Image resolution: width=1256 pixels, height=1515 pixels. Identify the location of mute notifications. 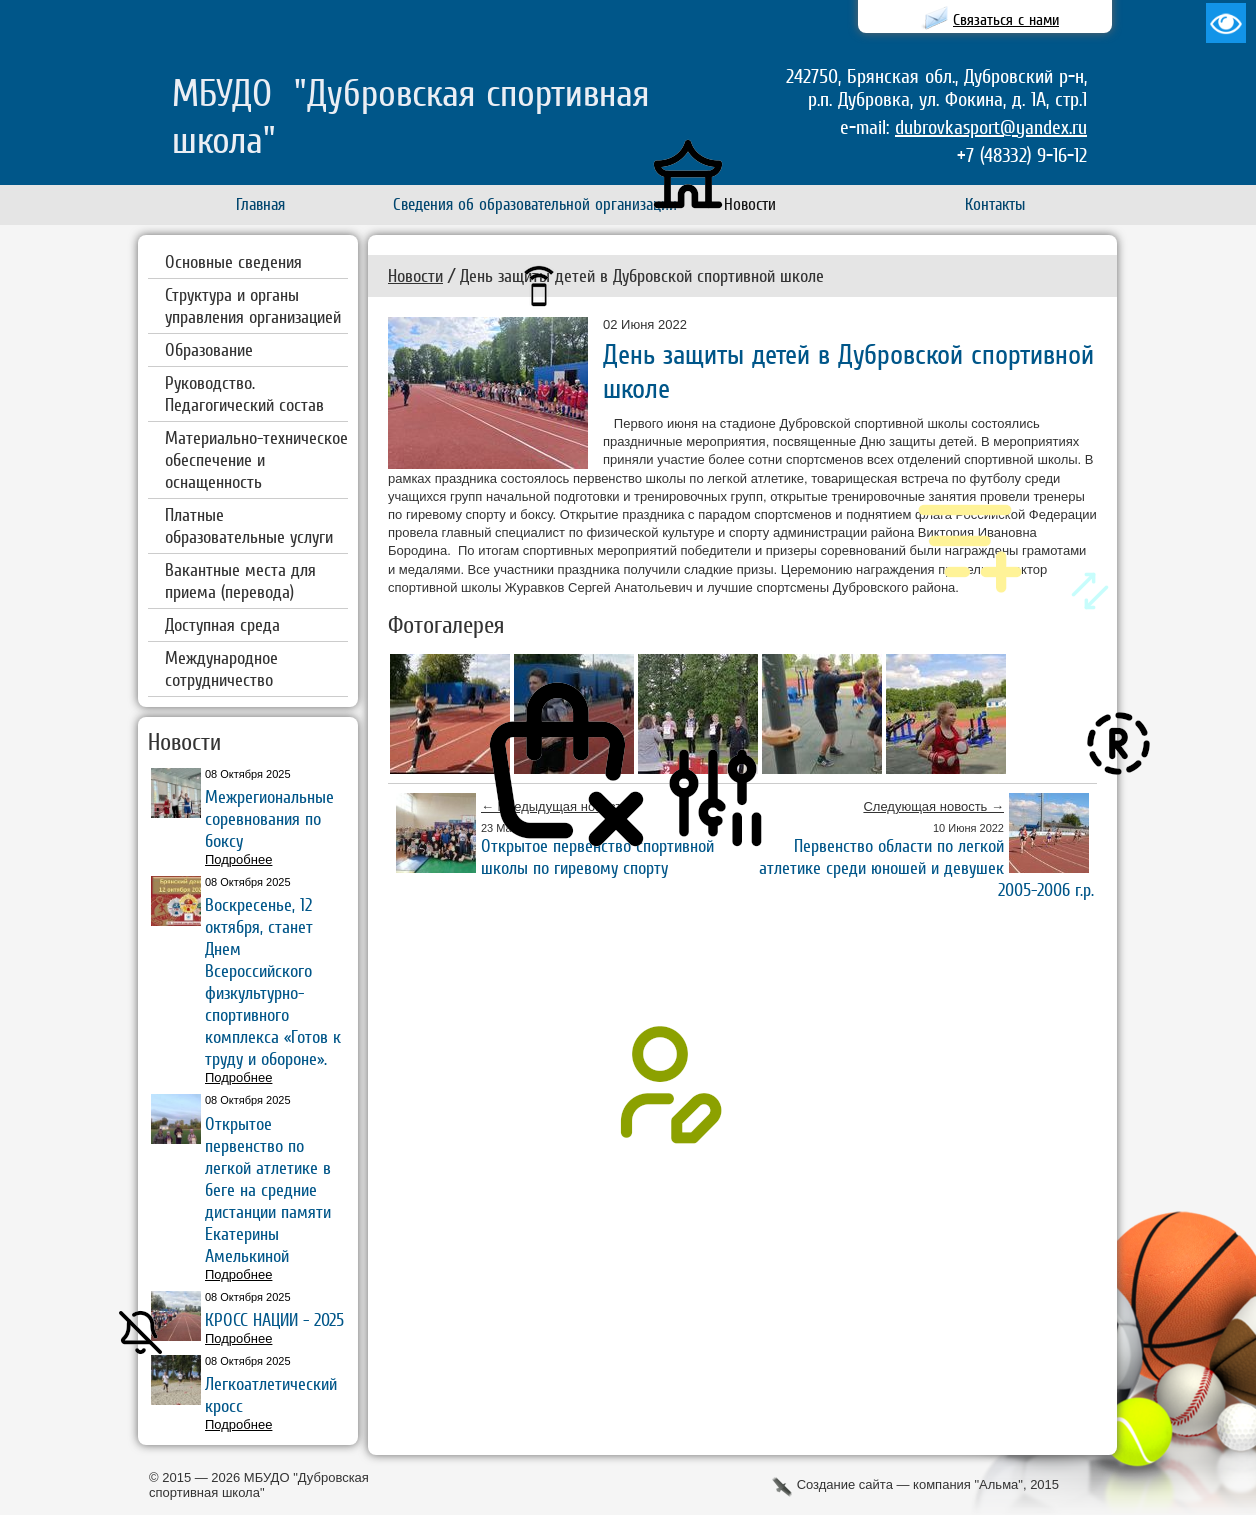
(140, 1332).